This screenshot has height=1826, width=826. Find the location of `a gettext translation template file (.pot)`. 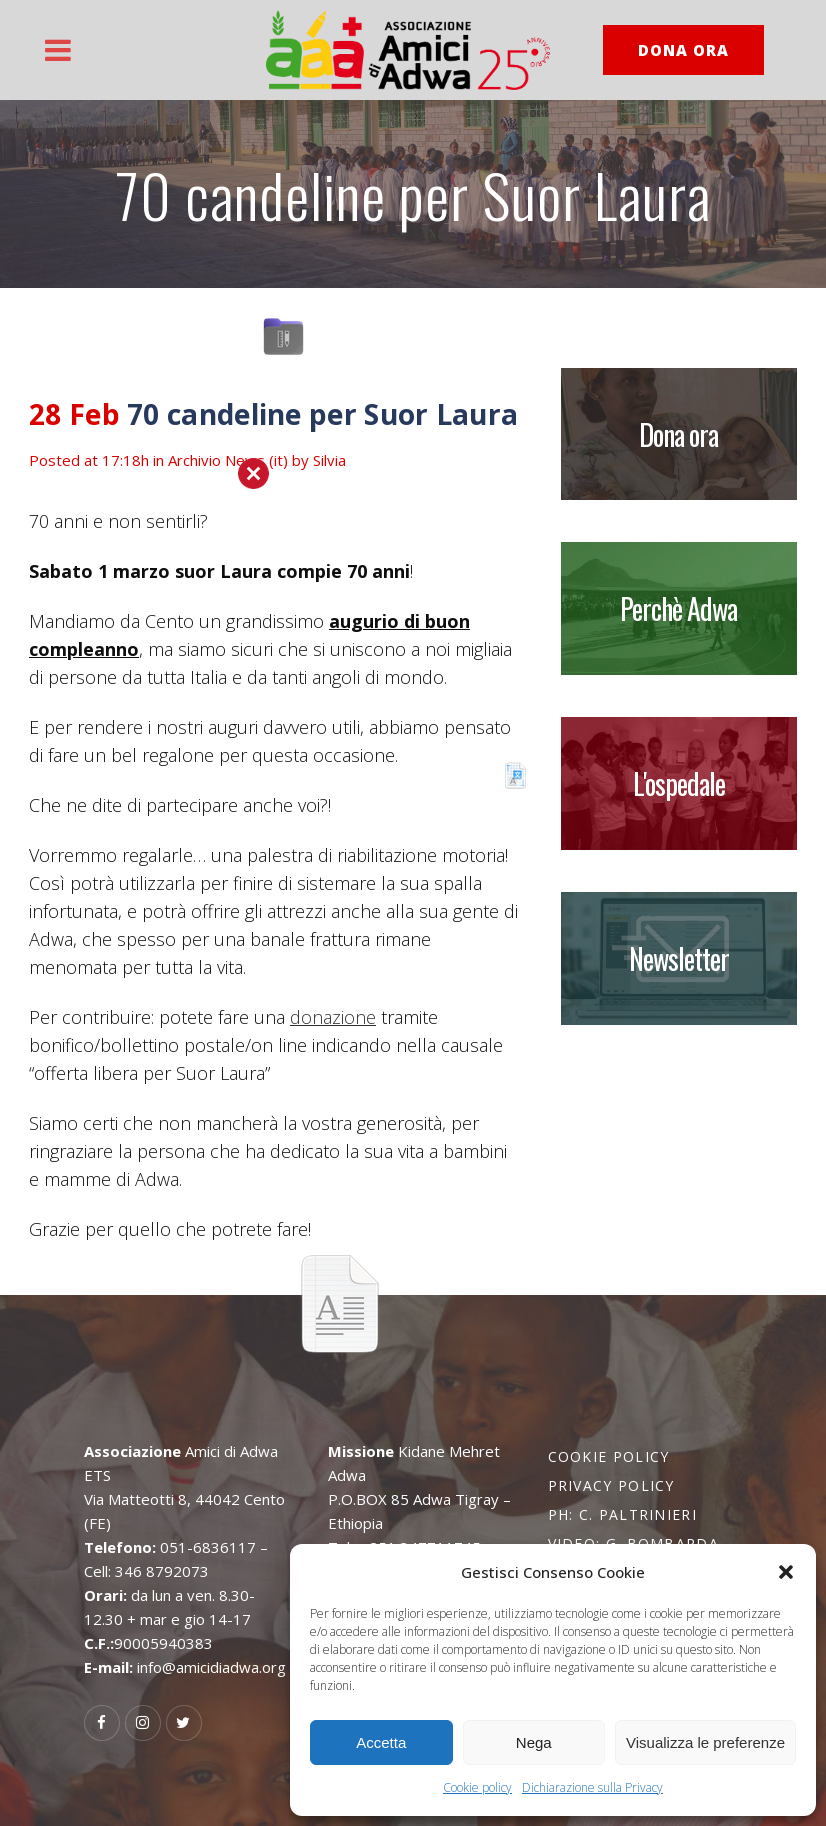

a gettext translation template file (.pot) is located at coordinates (515, 775).